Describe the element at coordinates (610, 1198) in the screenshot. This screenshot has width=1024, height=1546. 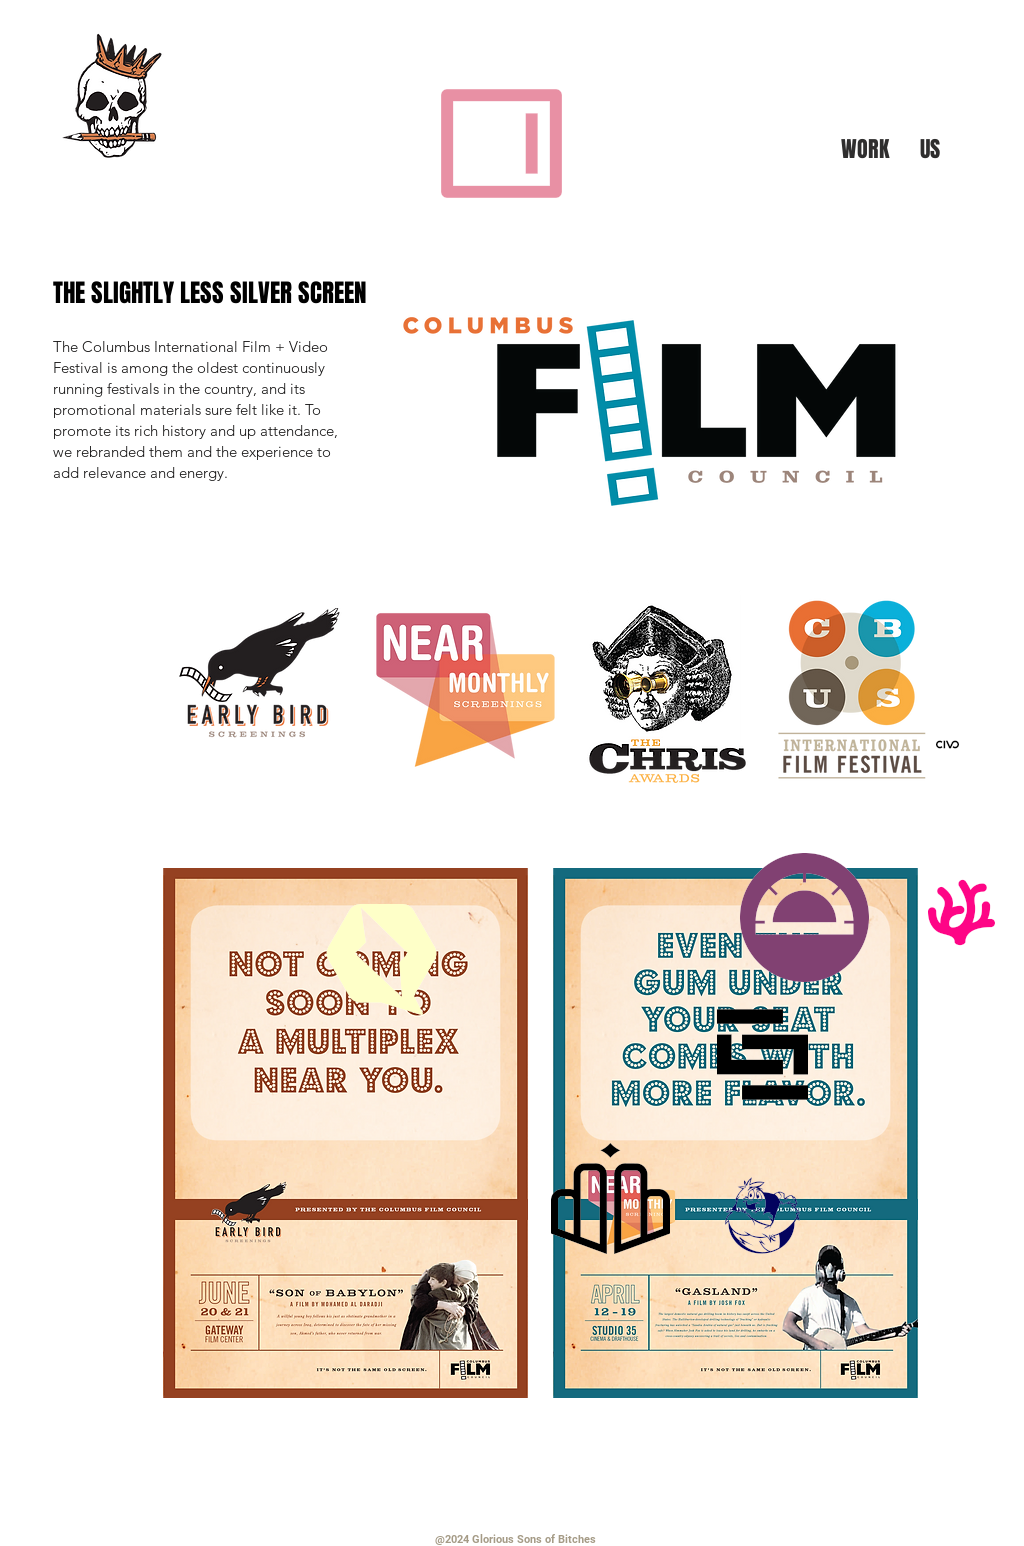
I see `backbone.js framework logo` at that location.